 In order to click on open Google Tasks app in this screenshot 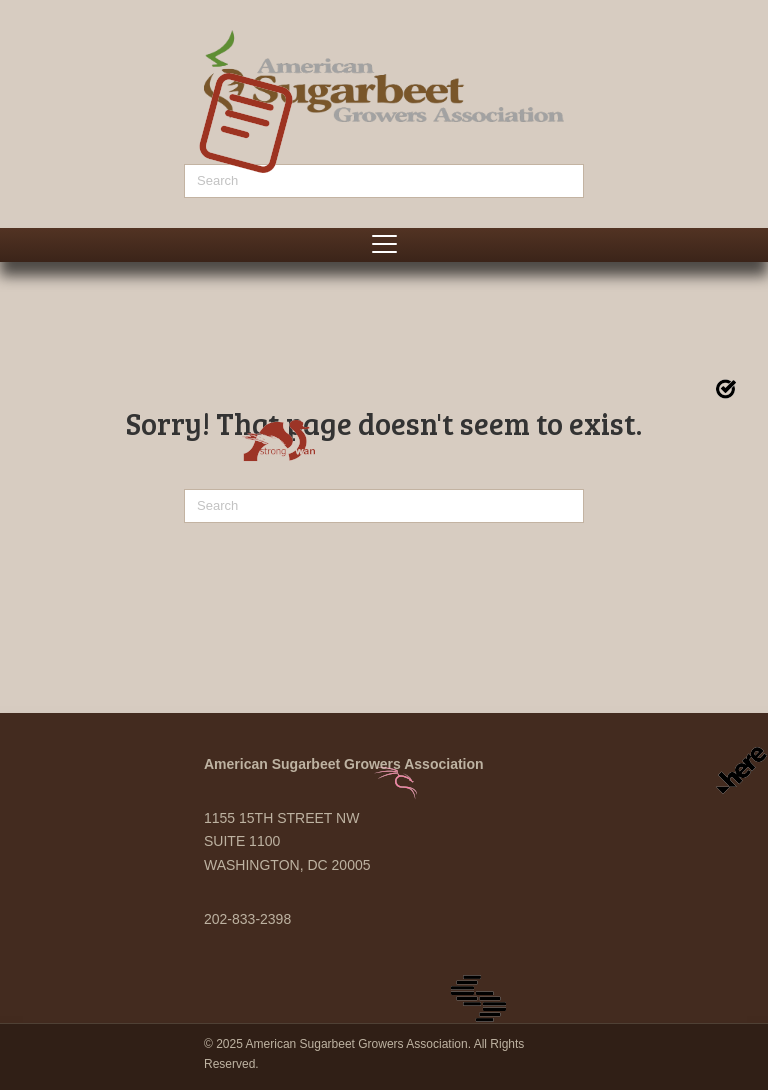, I will do `click(726, 389)`.